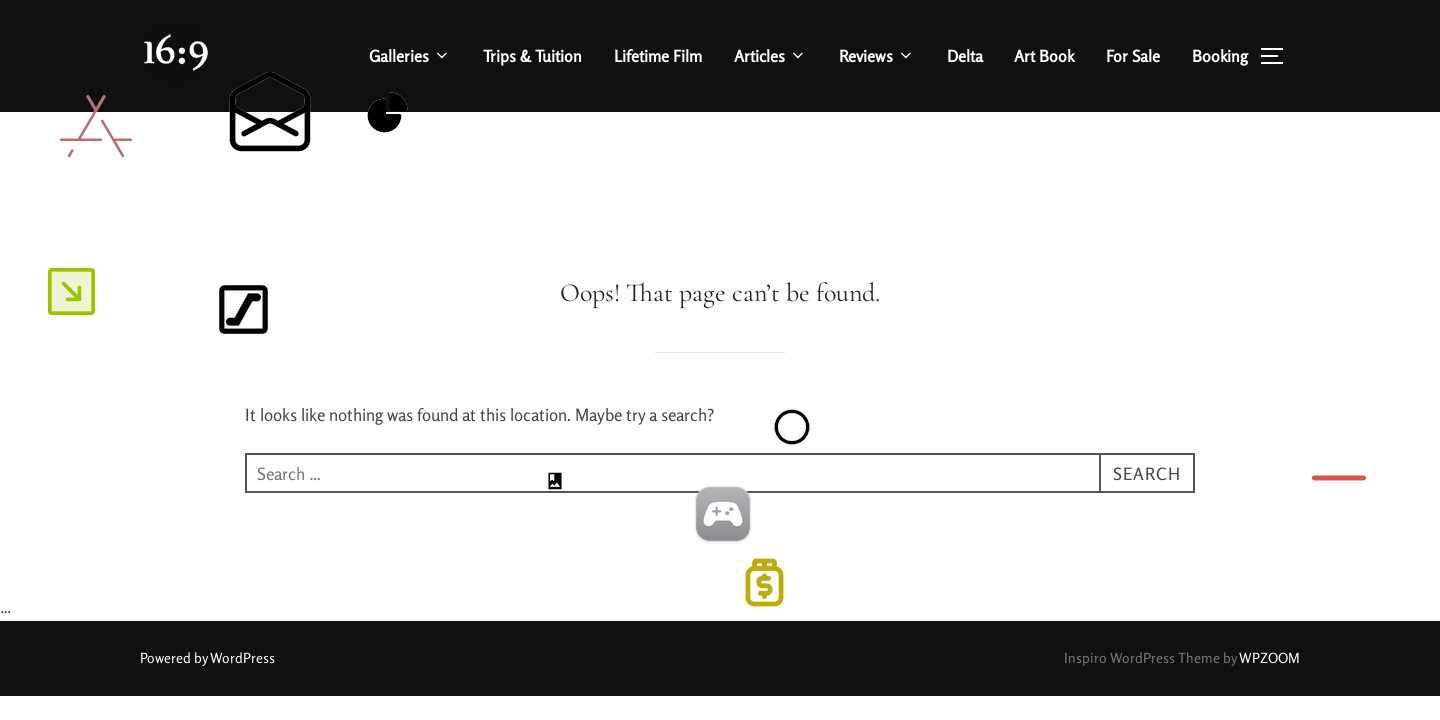  I want to click on send a tip or donation, so click(764, 582).